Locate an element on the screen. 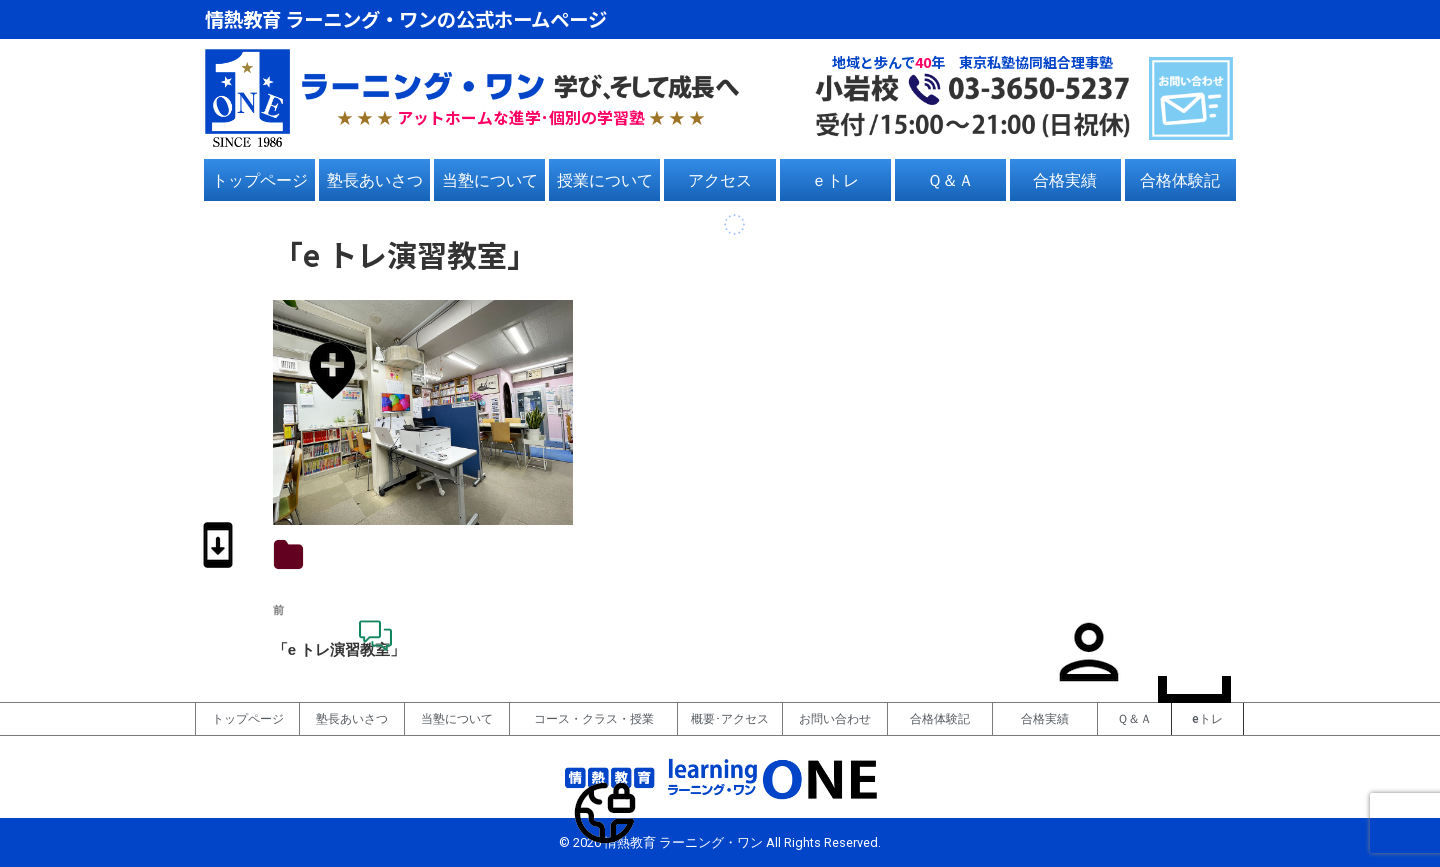  view discussion thread is located at coordinates (375, 635).